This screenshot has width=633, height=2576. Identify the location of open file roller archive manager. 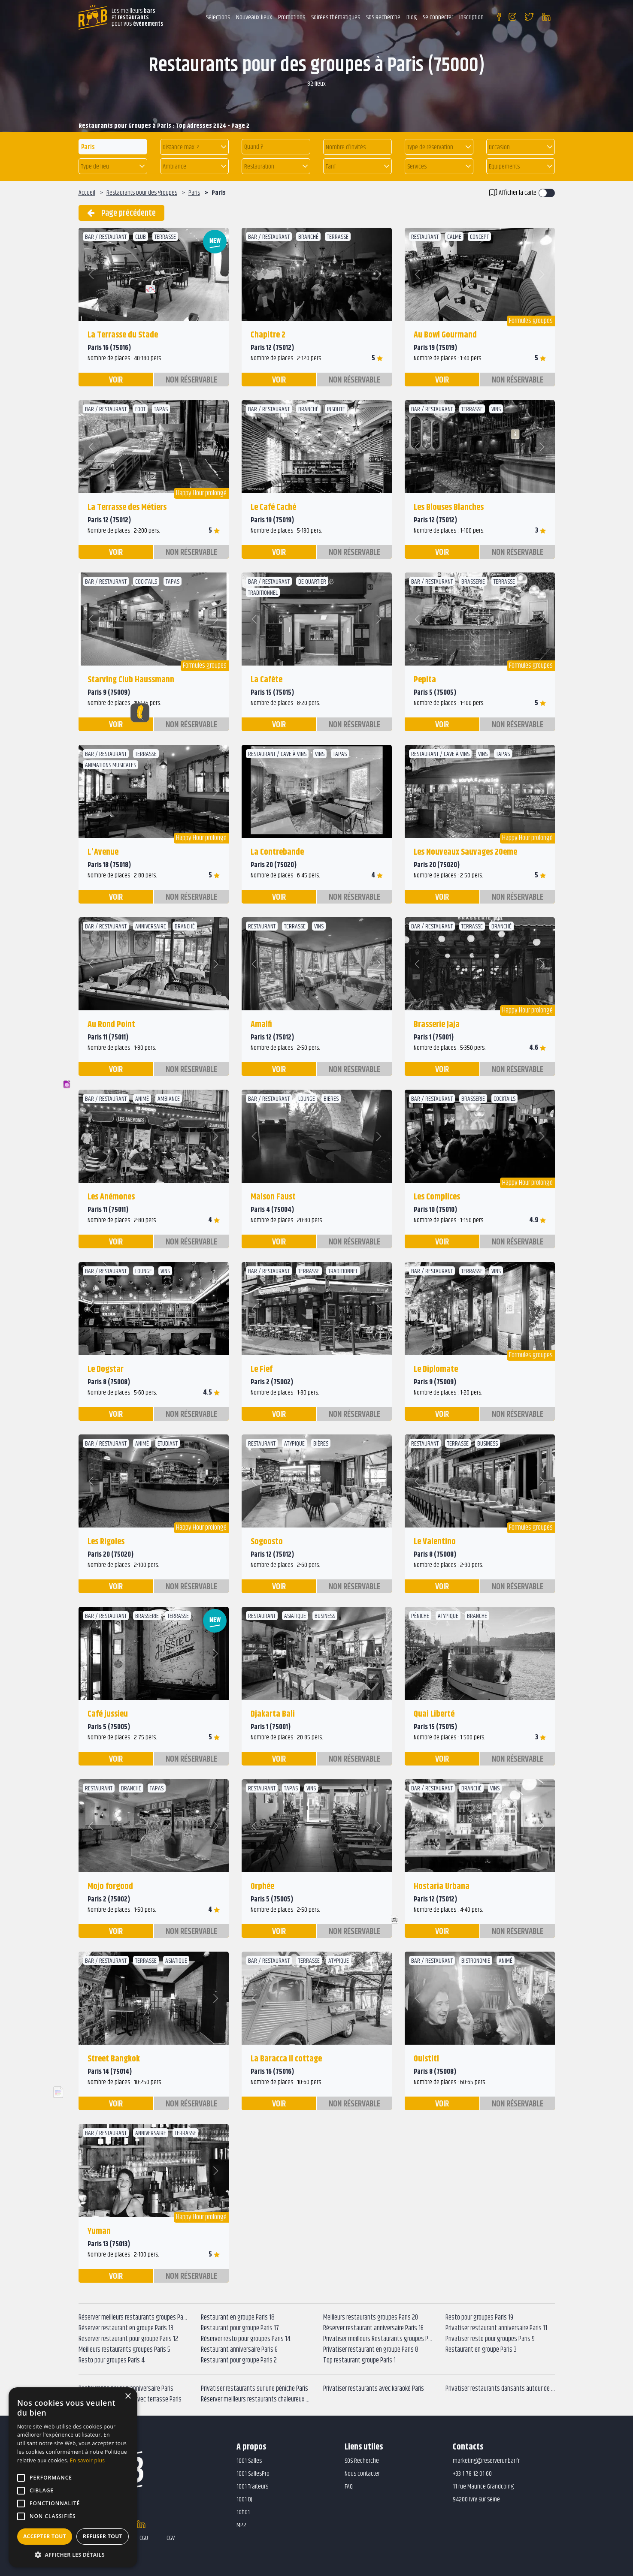
(515, 434).